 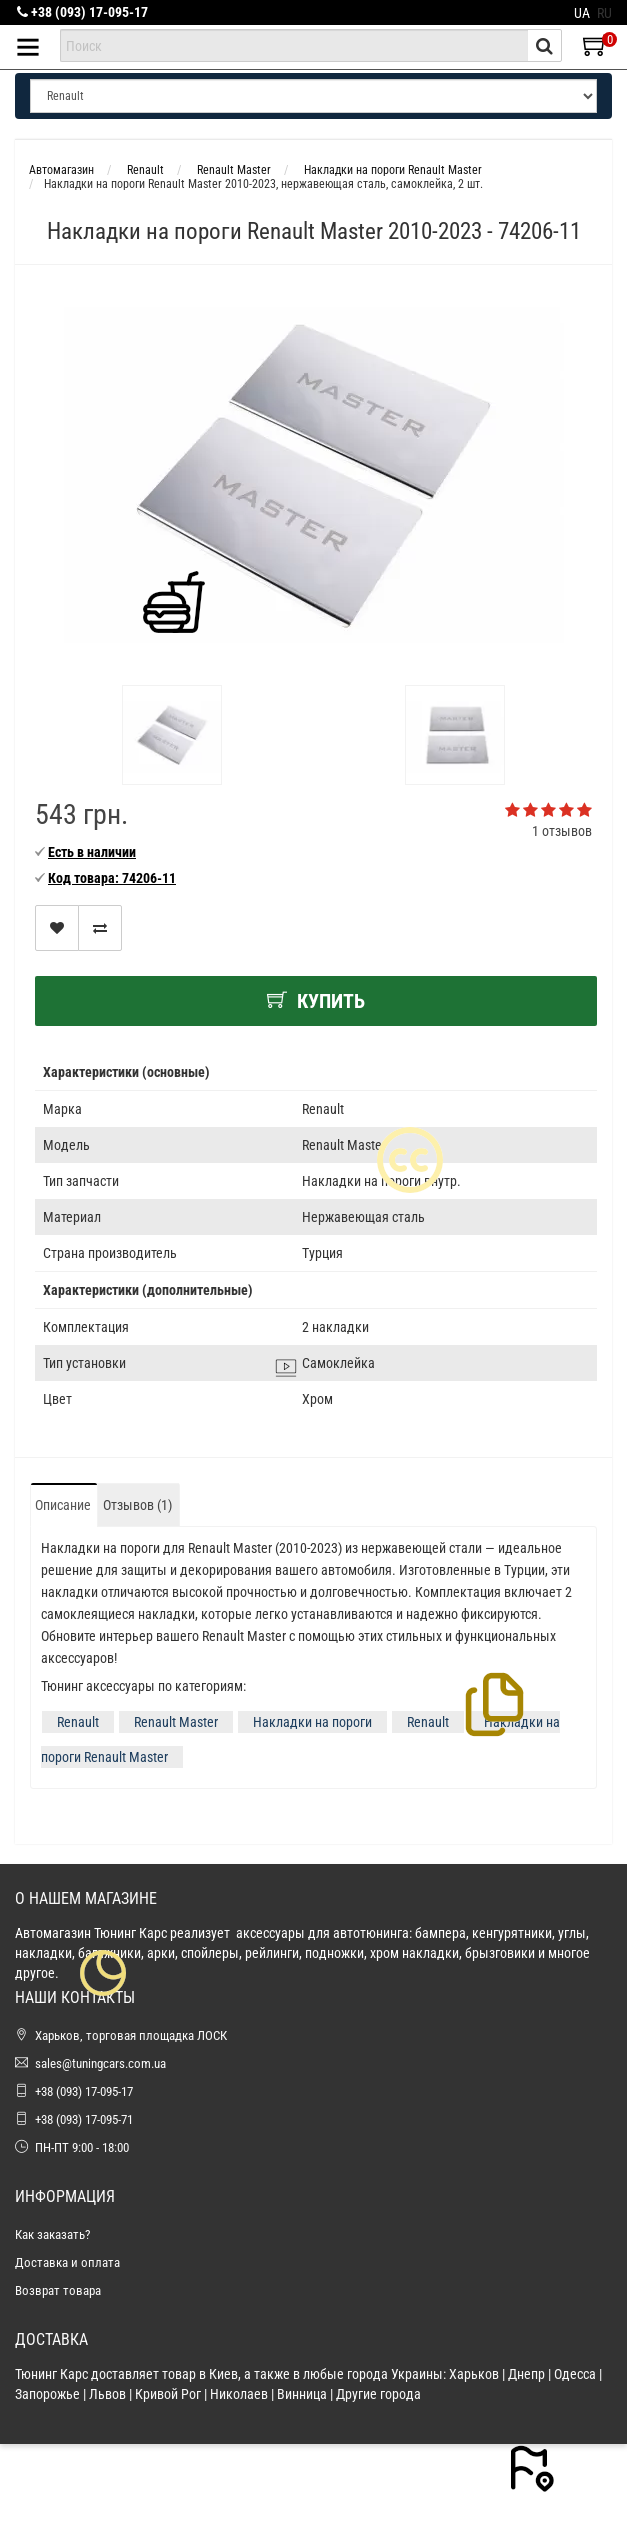 What do you see at coordinates (494, 1704) in the screenshot?
I see `view multiple files or documents` at bounding box center [494, 1704].